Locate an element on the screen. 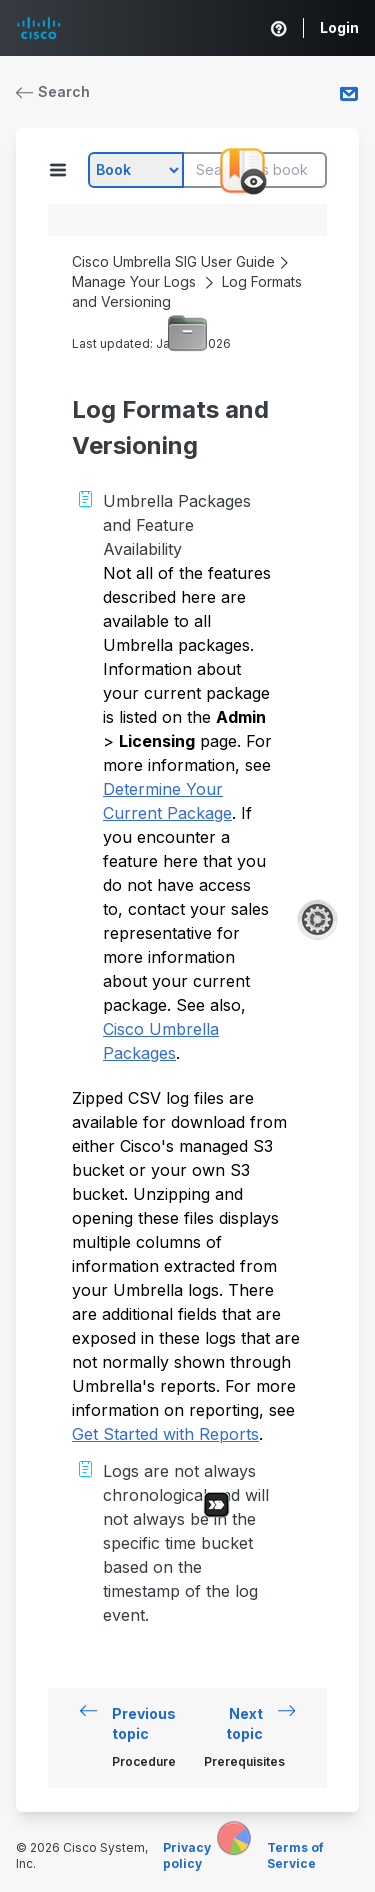 This screenshot has width=375, height=1892. open file manager application is located at coordinates (187, 332).